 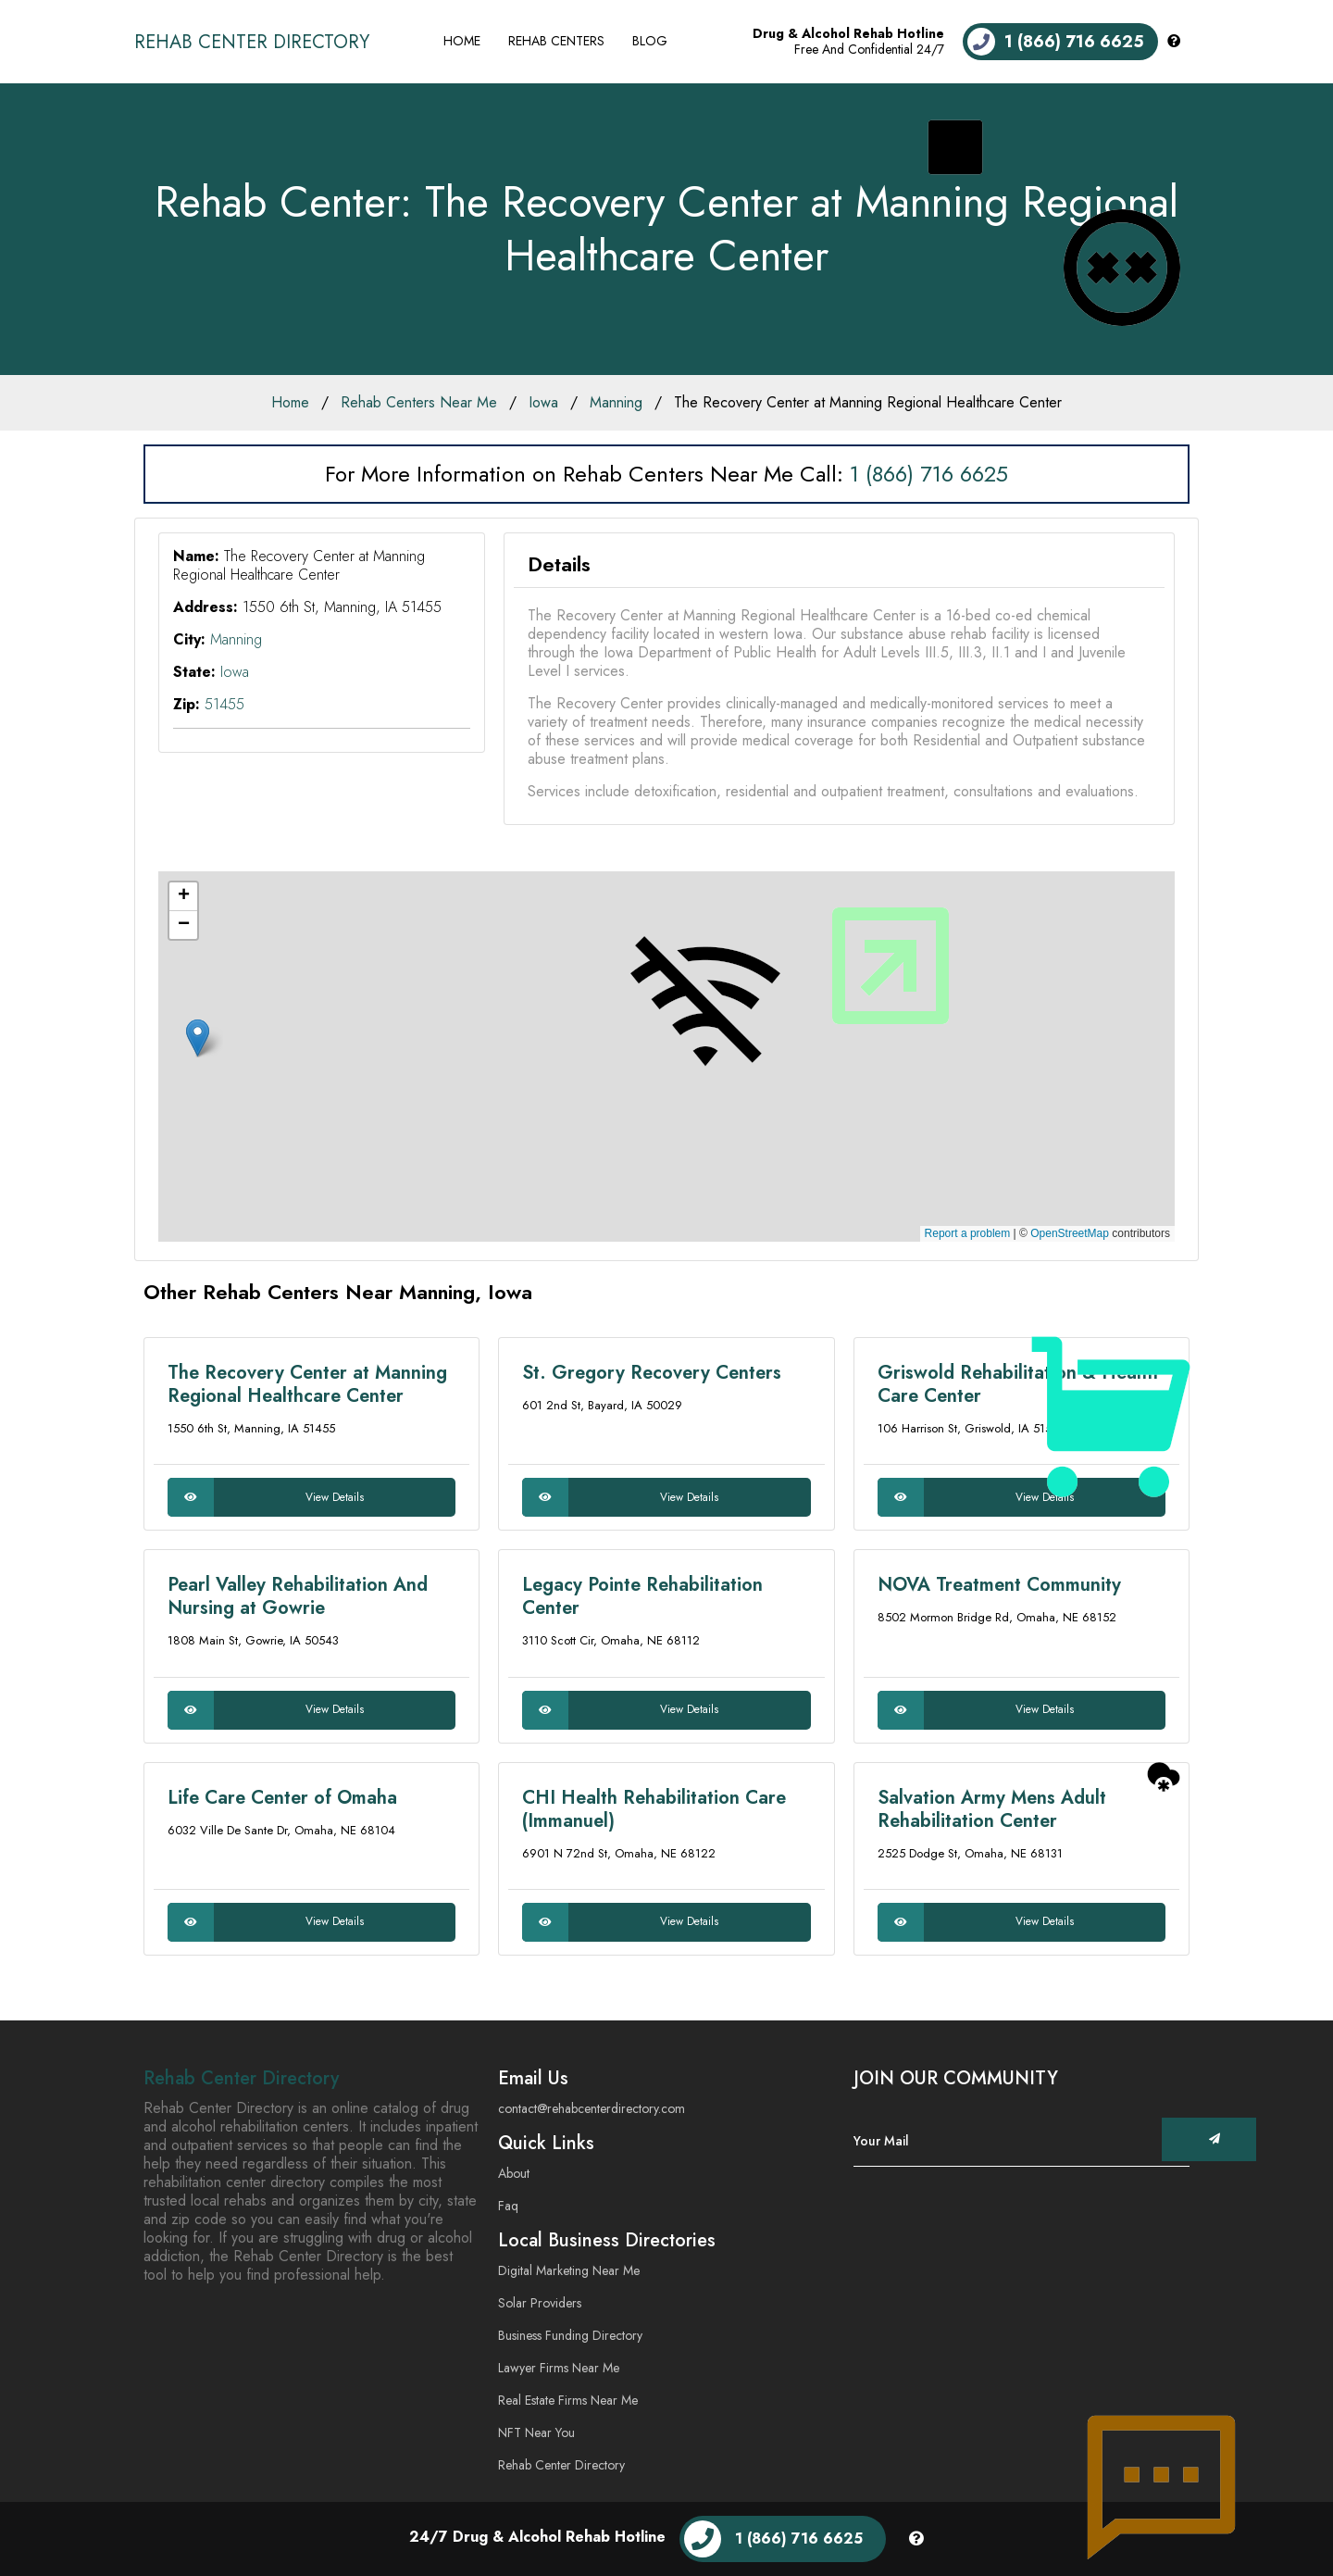 I want to click on view your shopping cart, so click(x=1108, y=1413).